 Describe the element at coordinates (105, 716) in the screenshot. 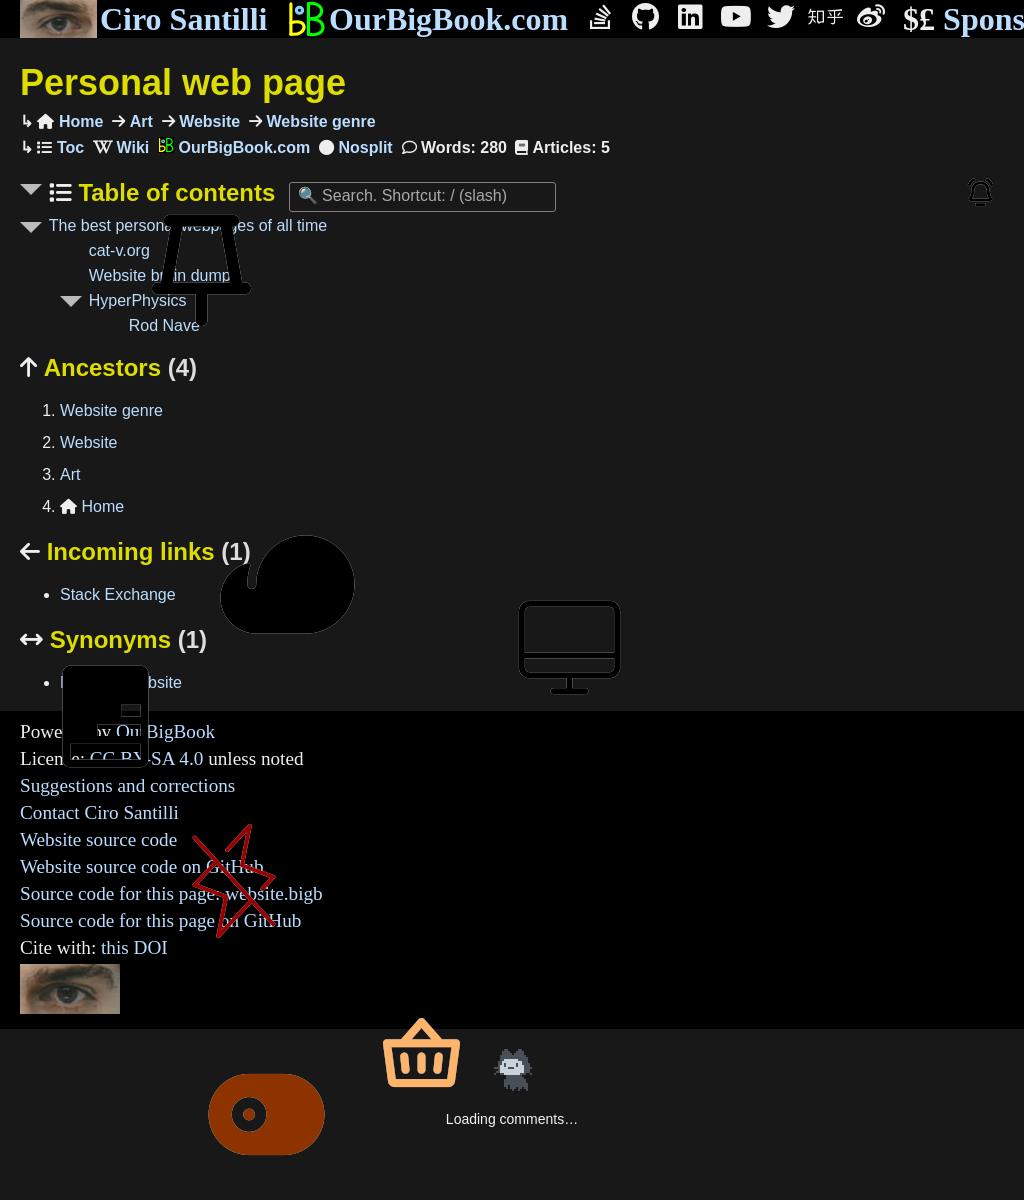

I see `indicates stairs or stairway access` at that location.